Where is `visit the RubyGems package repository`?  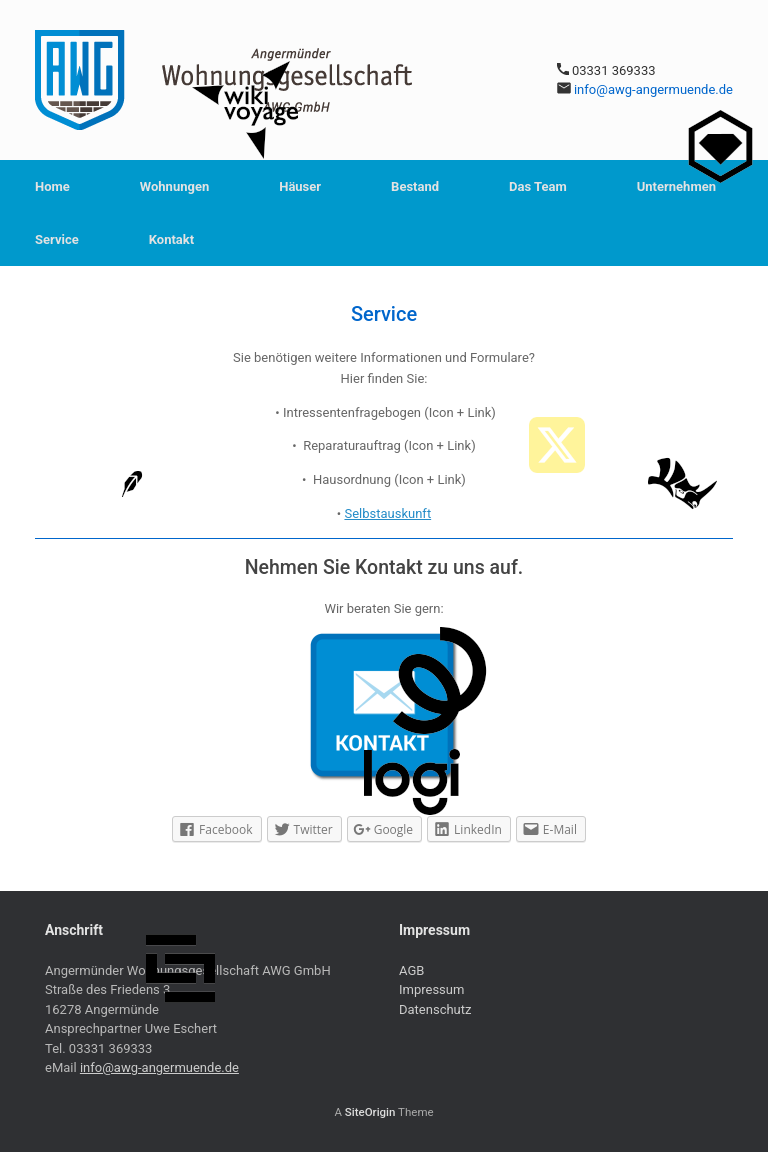
visit the RubyGems package repository is located at coordinates (720, 146).